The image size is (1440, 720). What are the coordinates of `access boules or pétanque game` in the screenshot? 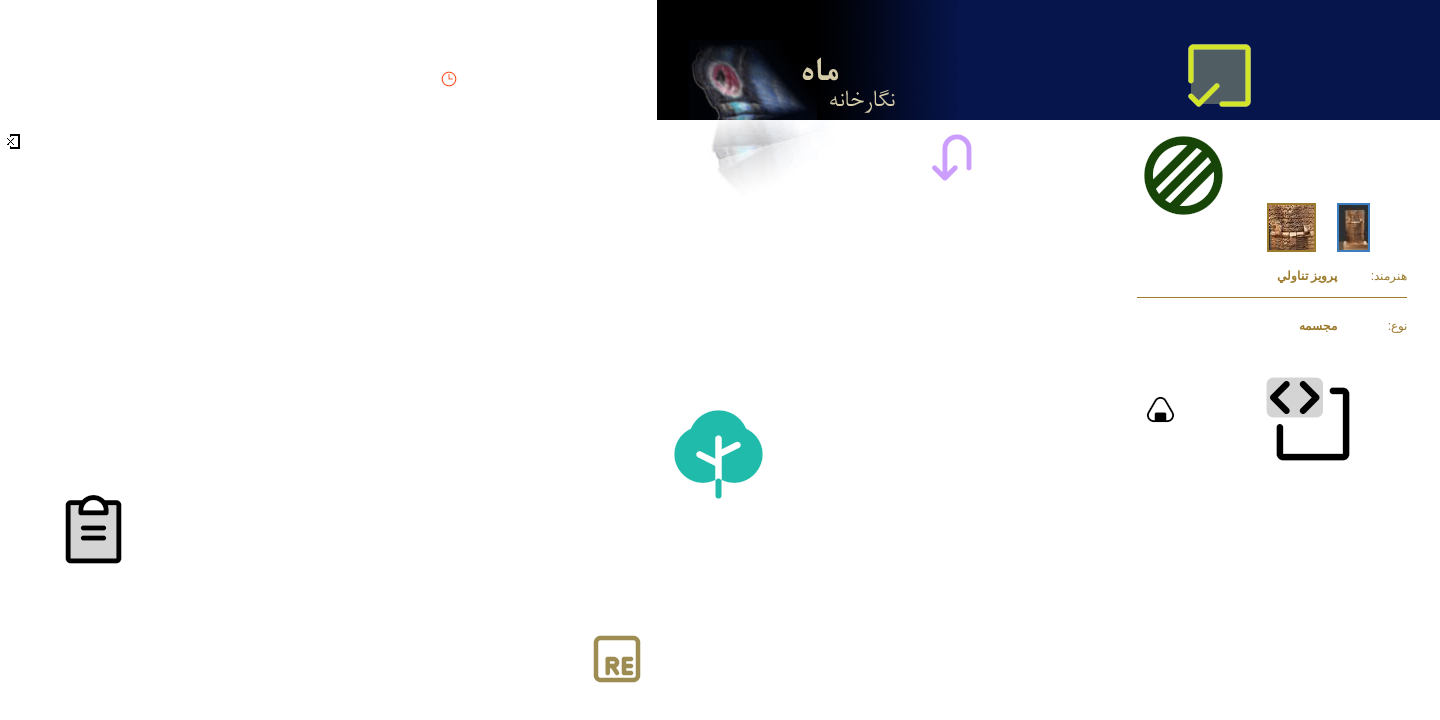 It's located at (1183, 175).